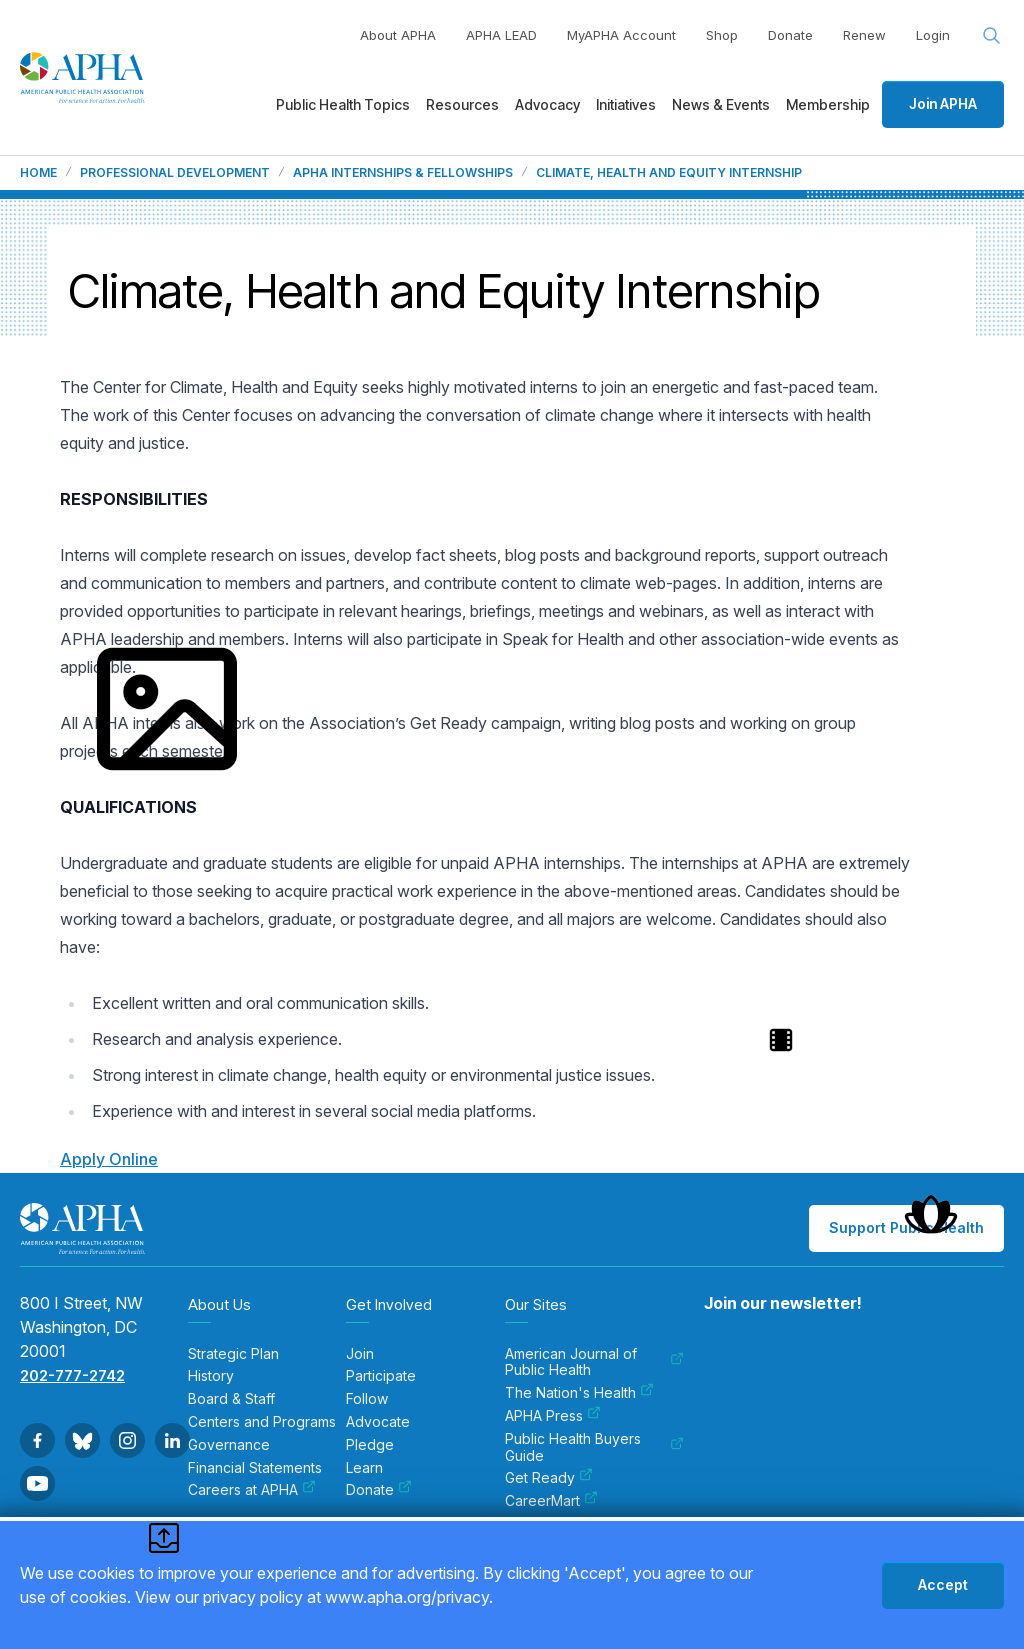 The height and width of the screenshot is (1649, 1024). What do you see at coordinates (164, 1538) in the screenshot?
I see `upload a file from your device` at bounding box center [164, 1538].